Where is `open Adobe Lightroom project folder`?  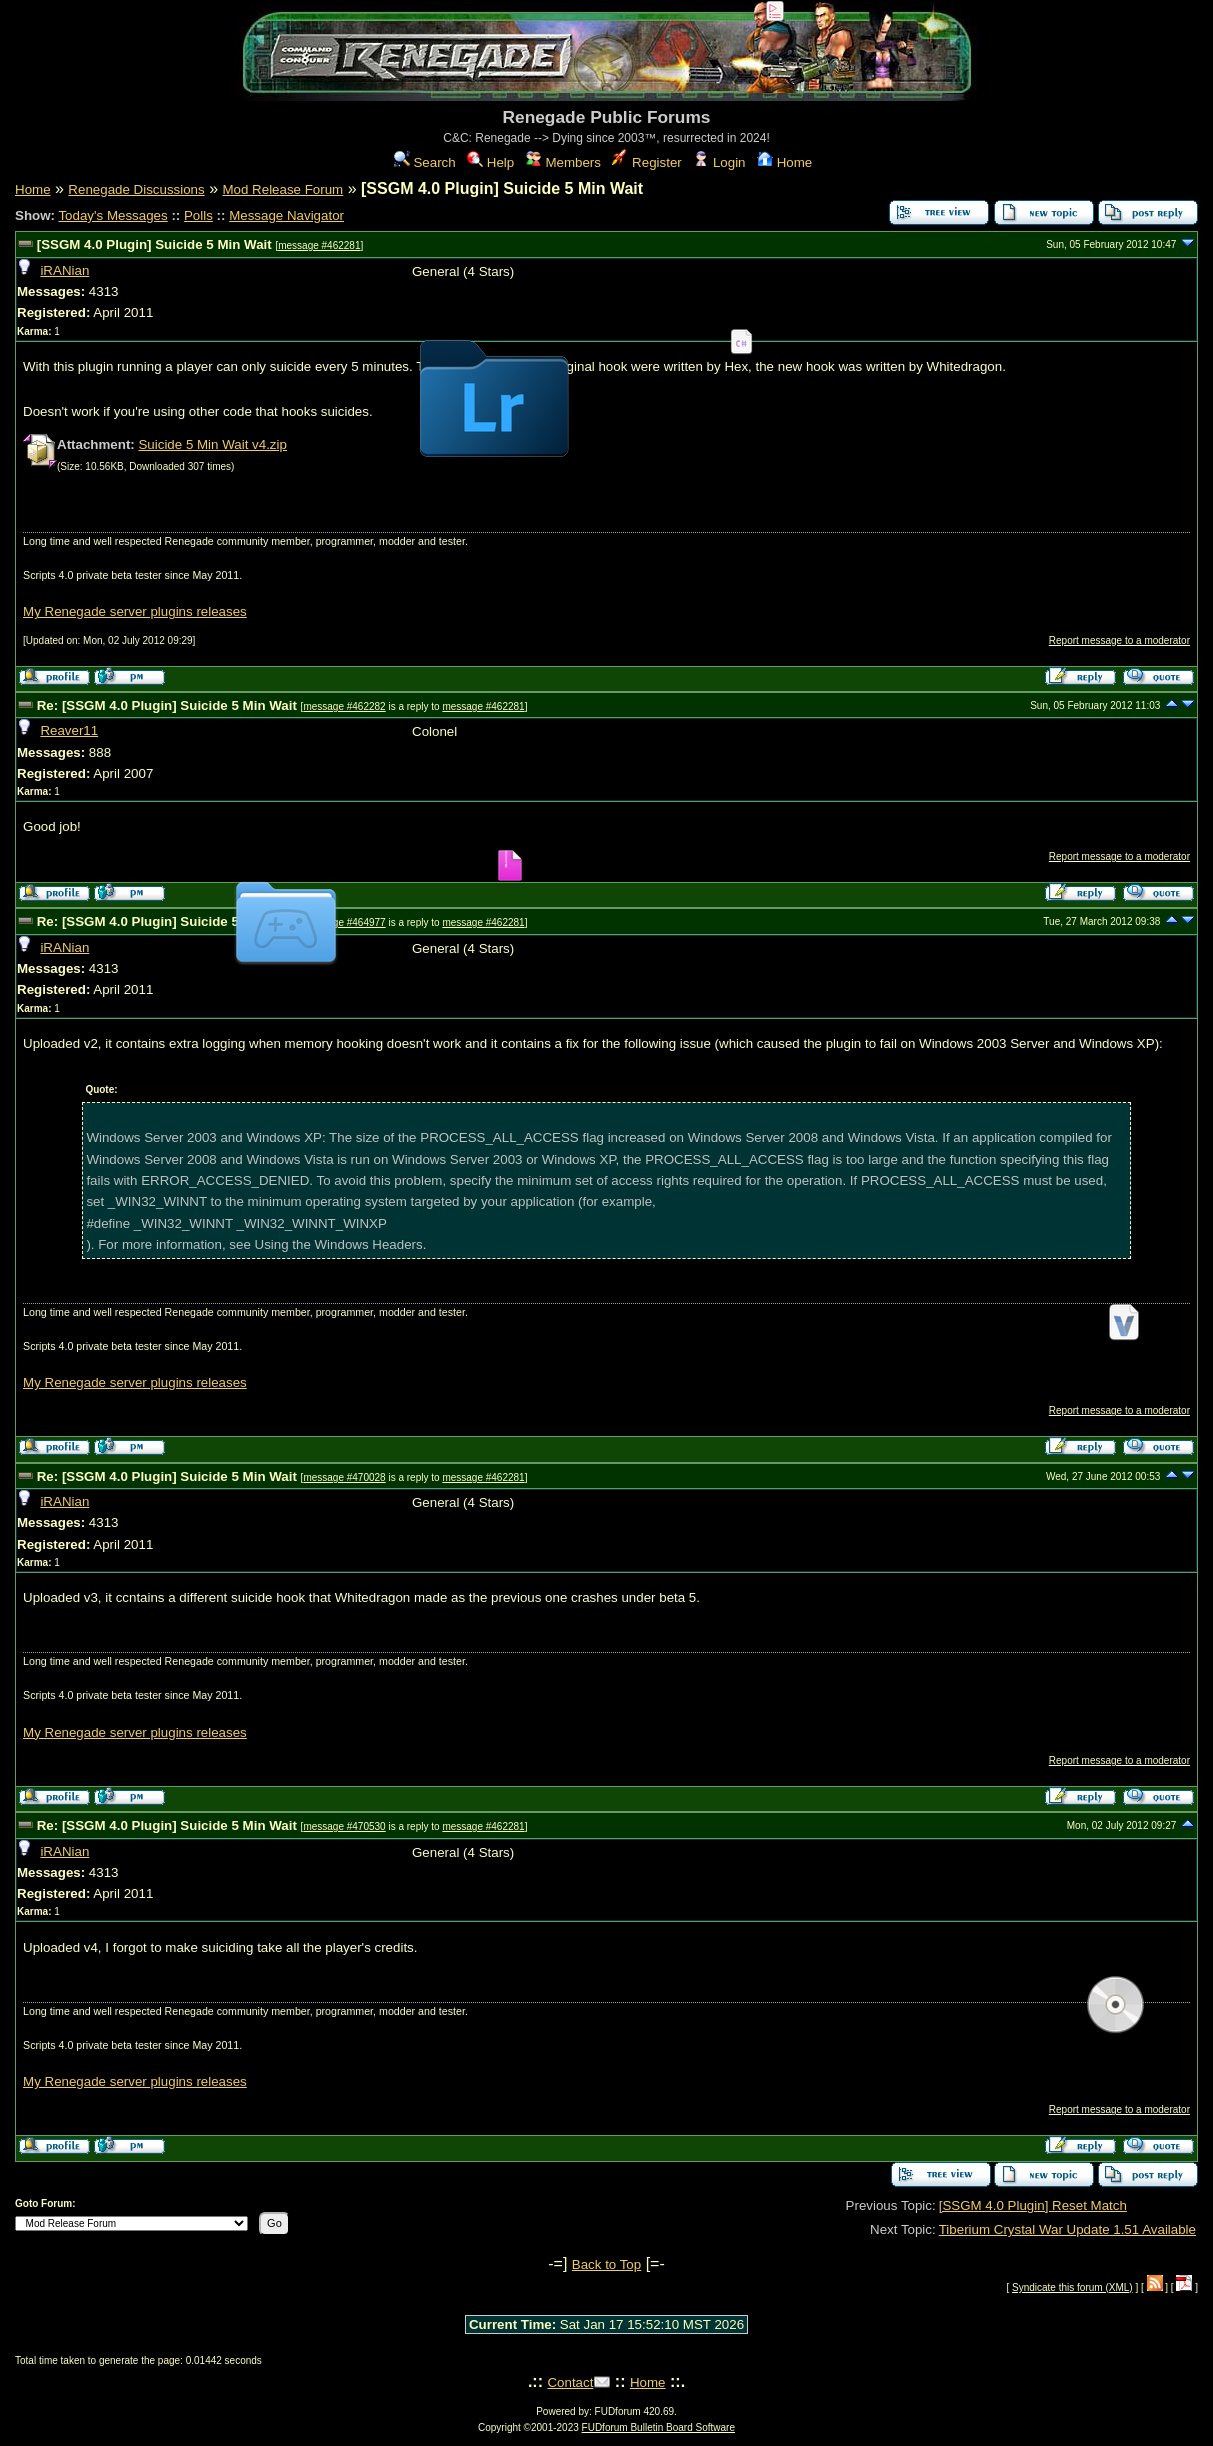 open Adobe Lightroom project folder is located at coordinates (493, 402).